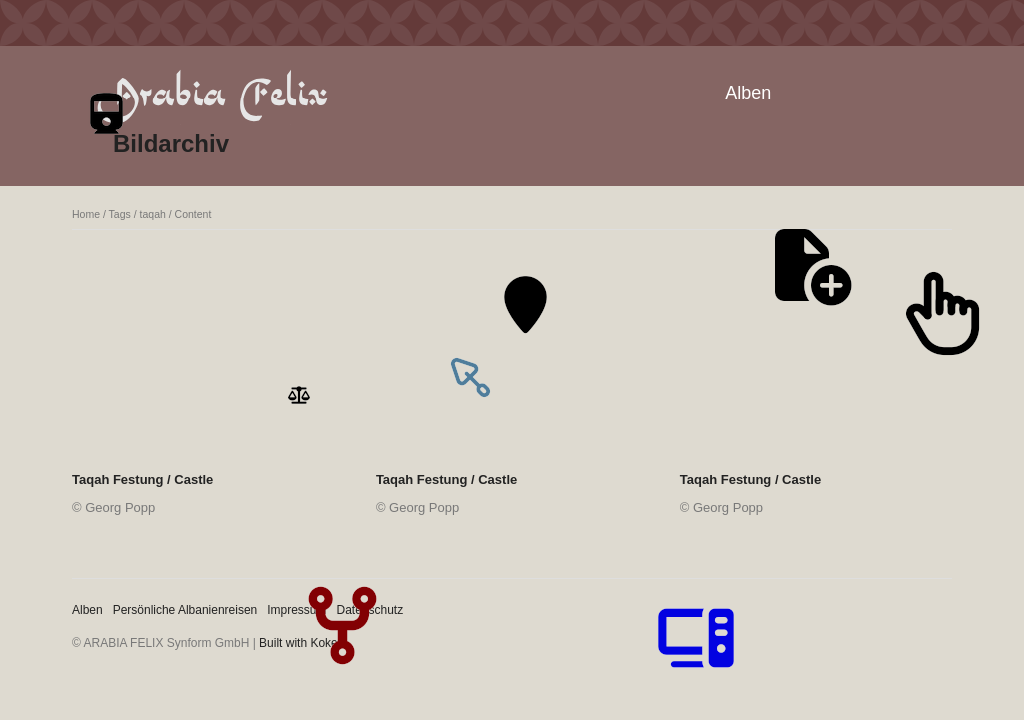 This screenshot has height=720, width=1024. Describe the element at coordinates (696, 638) in the screenshot. I see `access desktop computer settings` at that location.